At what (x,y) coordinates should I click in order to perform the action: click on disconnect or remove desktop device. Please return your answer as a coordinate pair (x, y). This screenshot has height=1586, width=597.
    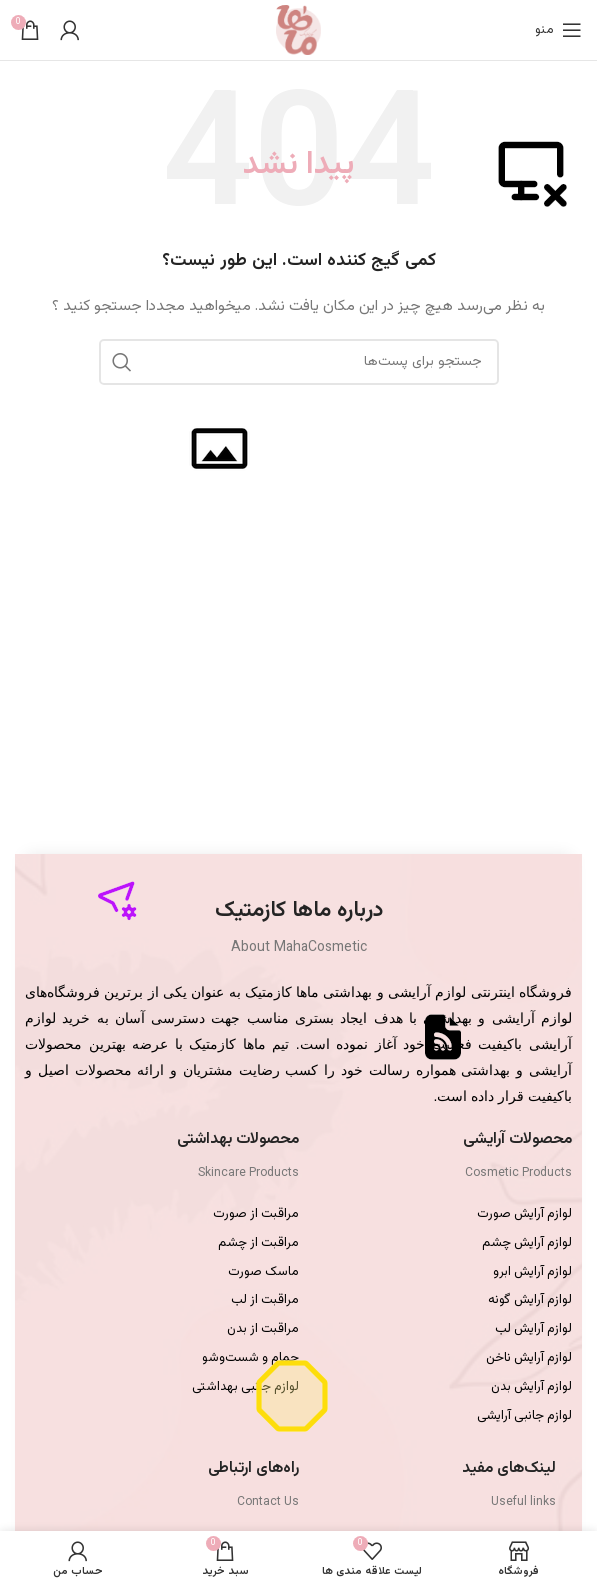
    Looking at the image, I should click on (531, 171).